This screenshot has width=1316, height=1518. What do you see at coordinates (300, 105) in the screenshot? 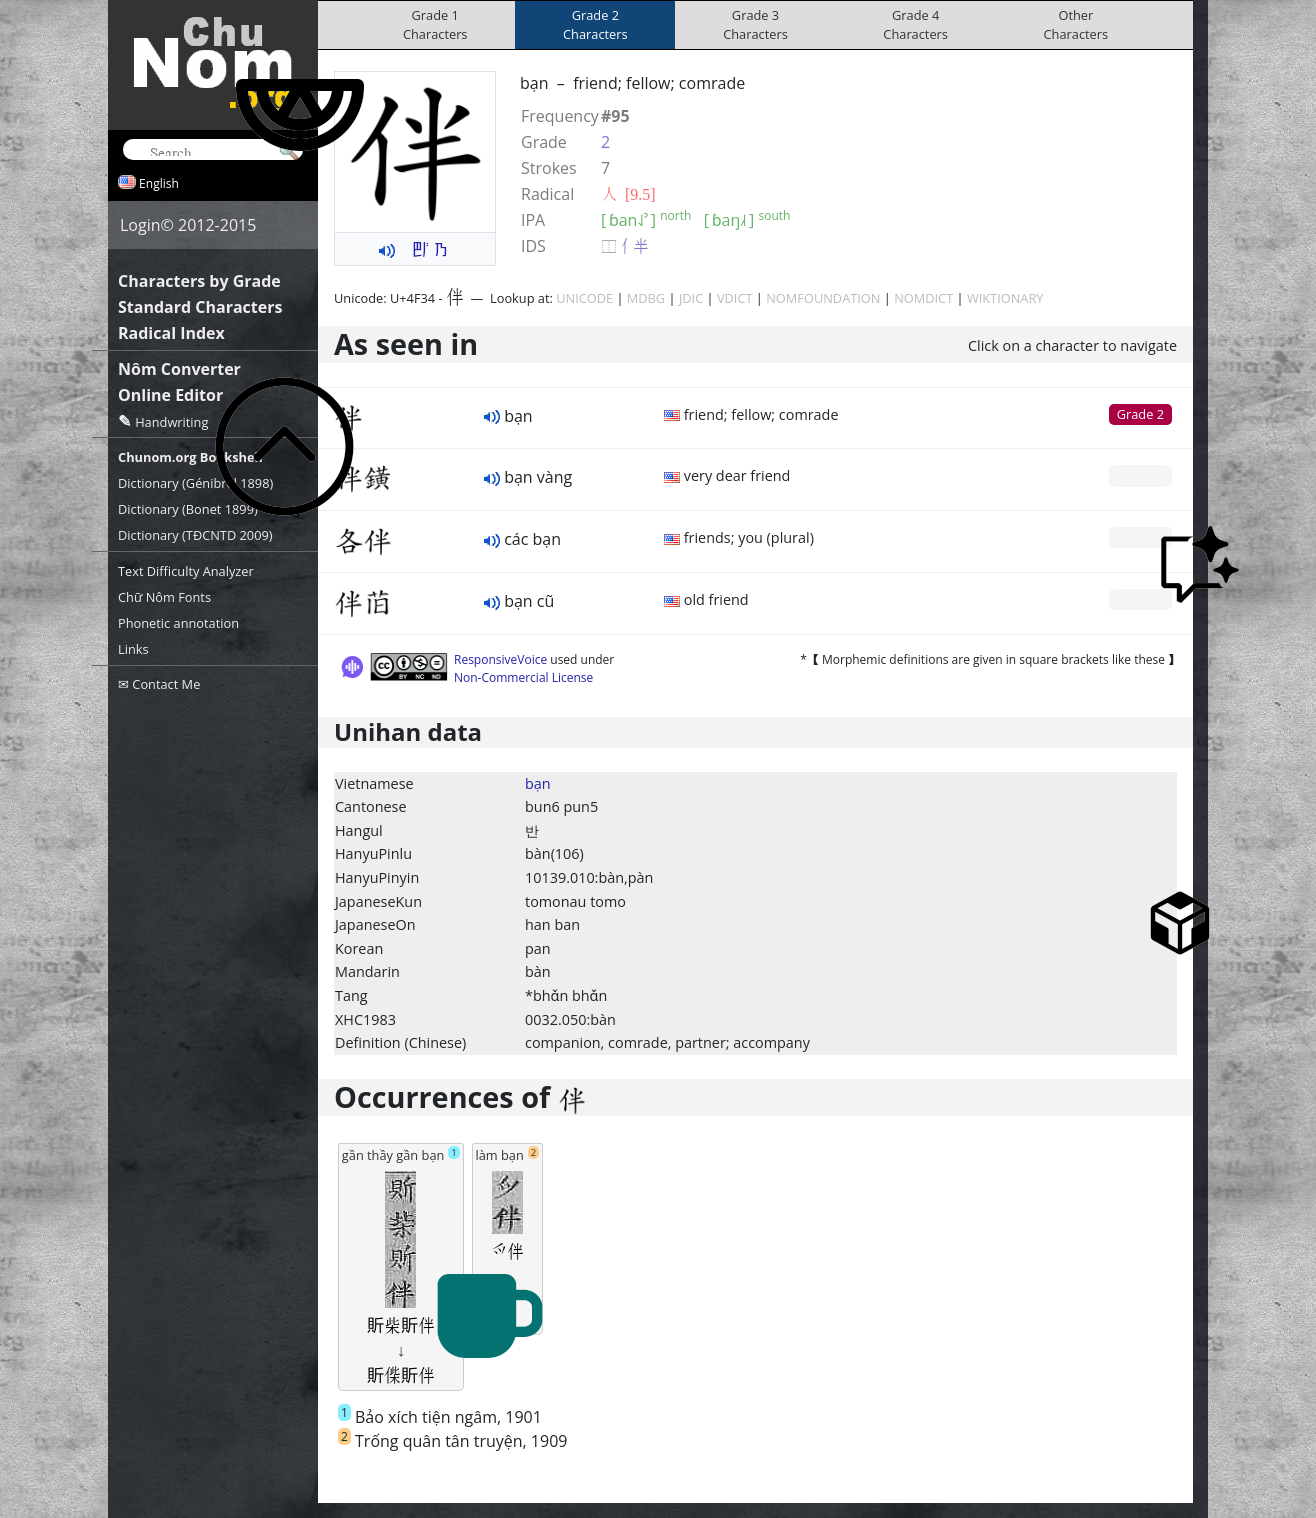
I see `indicates citrus or fruit-related content` at bounding box center [300, 105].